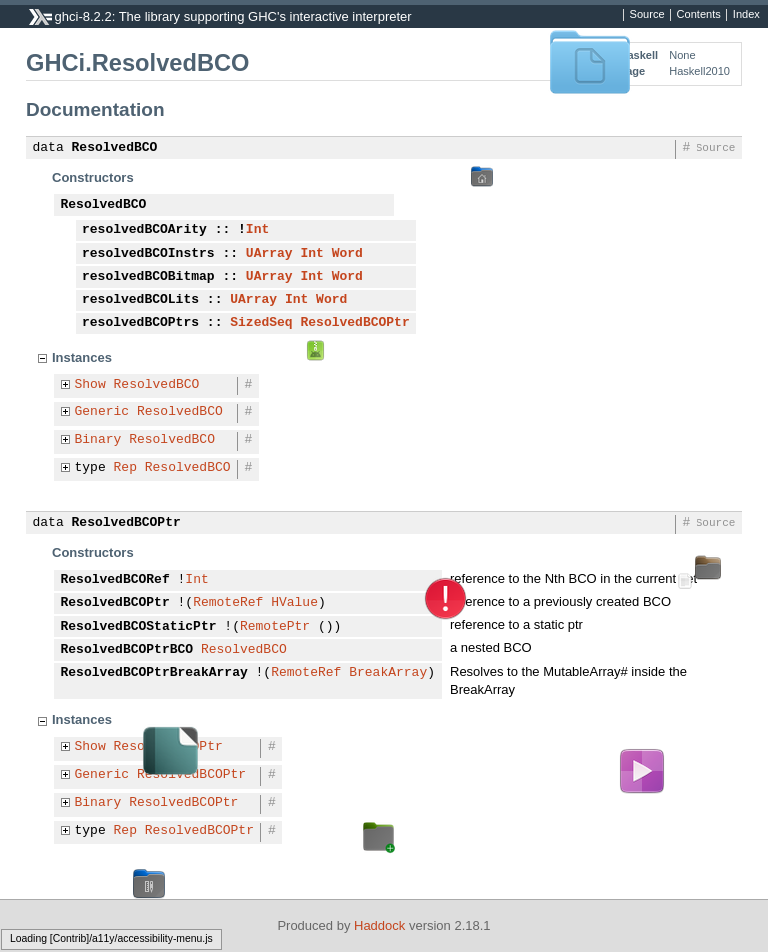 Image resolution: width=768 pixels, height=952 pixels. What do you see at coordinates (378, 836) in the screenshot?
I see `create a new folder` at bounding box center [378, 836].